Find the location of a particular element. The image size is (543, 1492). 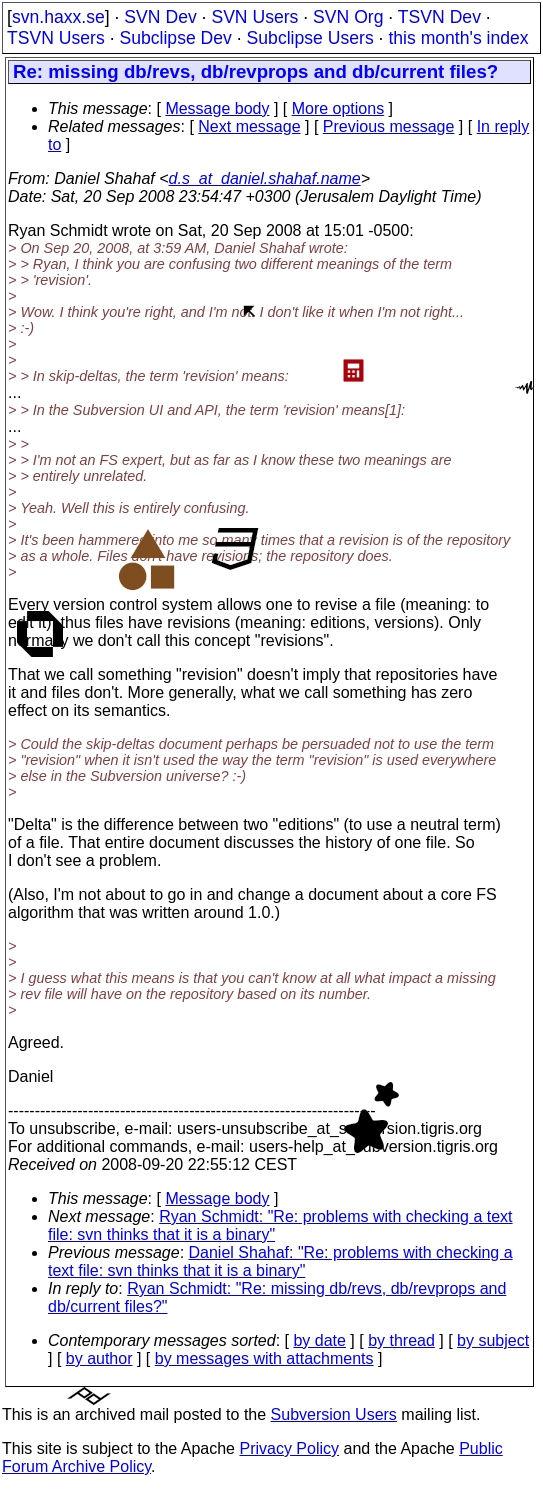

open OPNsense firewall dashboard is located at coordinates (40, 634).